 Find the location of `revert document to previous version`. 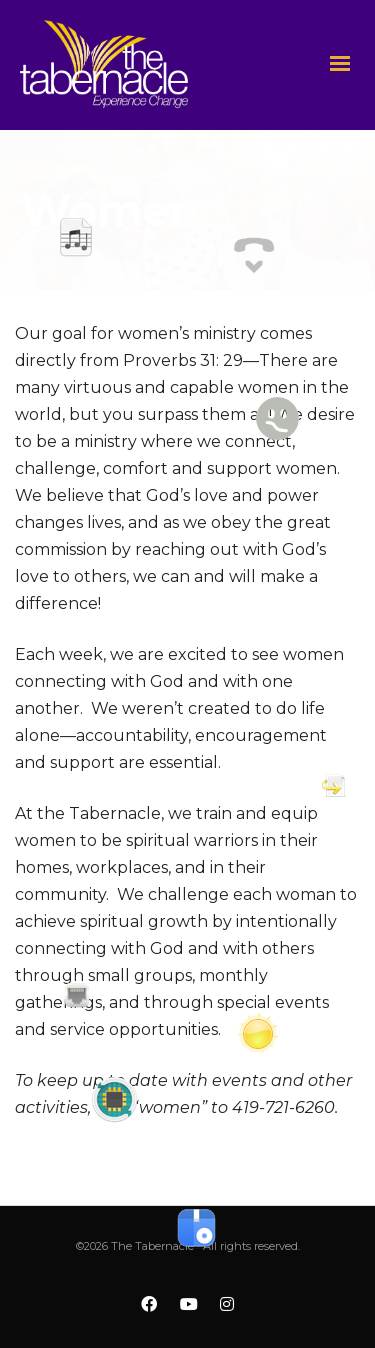

revert document to previous version is located at coordinates (334, 785).